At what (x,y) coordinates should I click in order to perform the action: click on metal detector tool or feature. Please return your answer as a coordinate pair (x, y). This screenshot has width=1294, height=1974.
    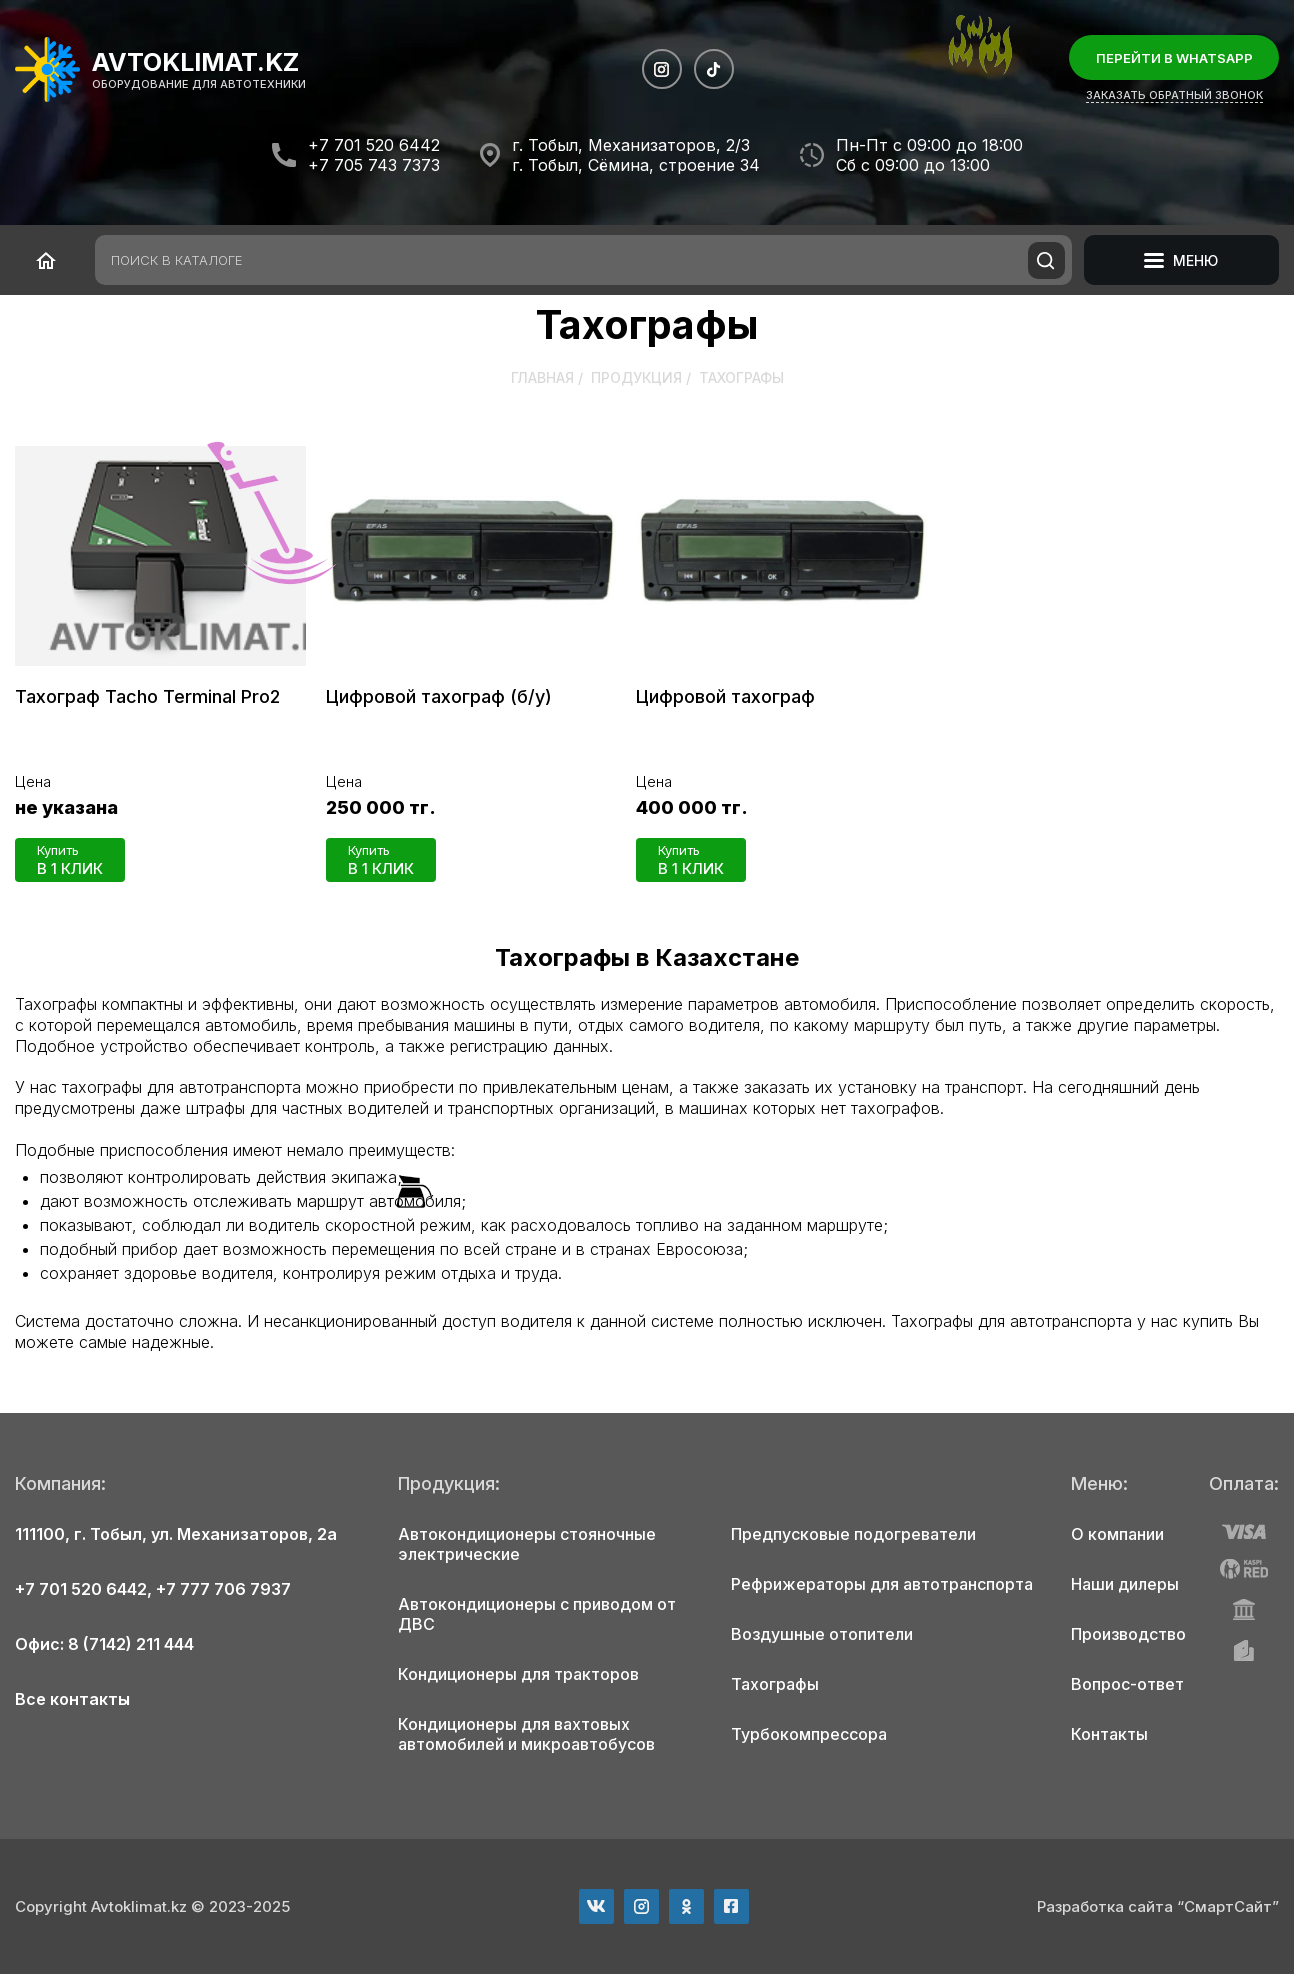
    Looking at the image, I should click on (272, 513).